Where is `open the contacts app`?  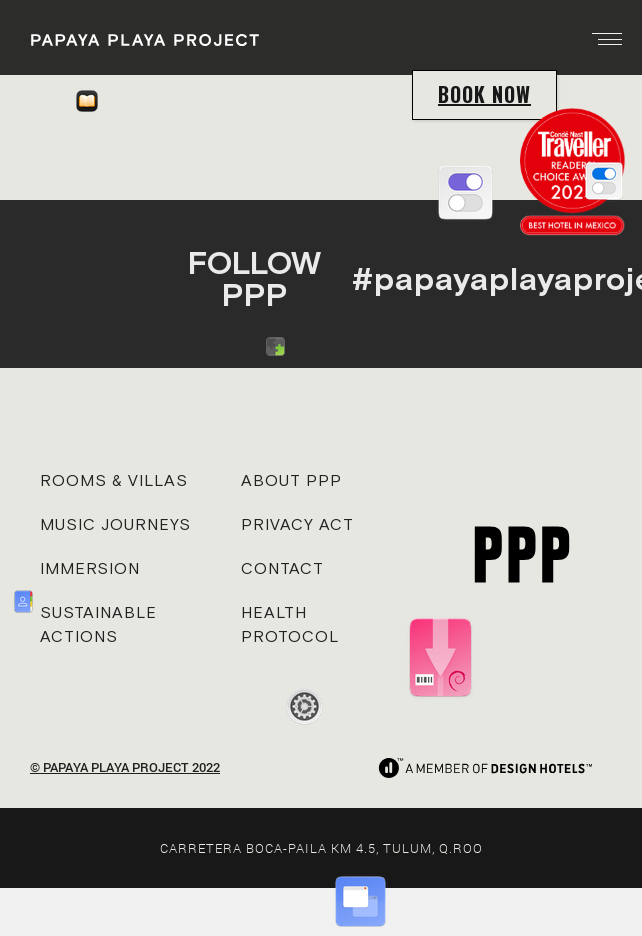 open the contacts app is located at coordinates (23, 601).